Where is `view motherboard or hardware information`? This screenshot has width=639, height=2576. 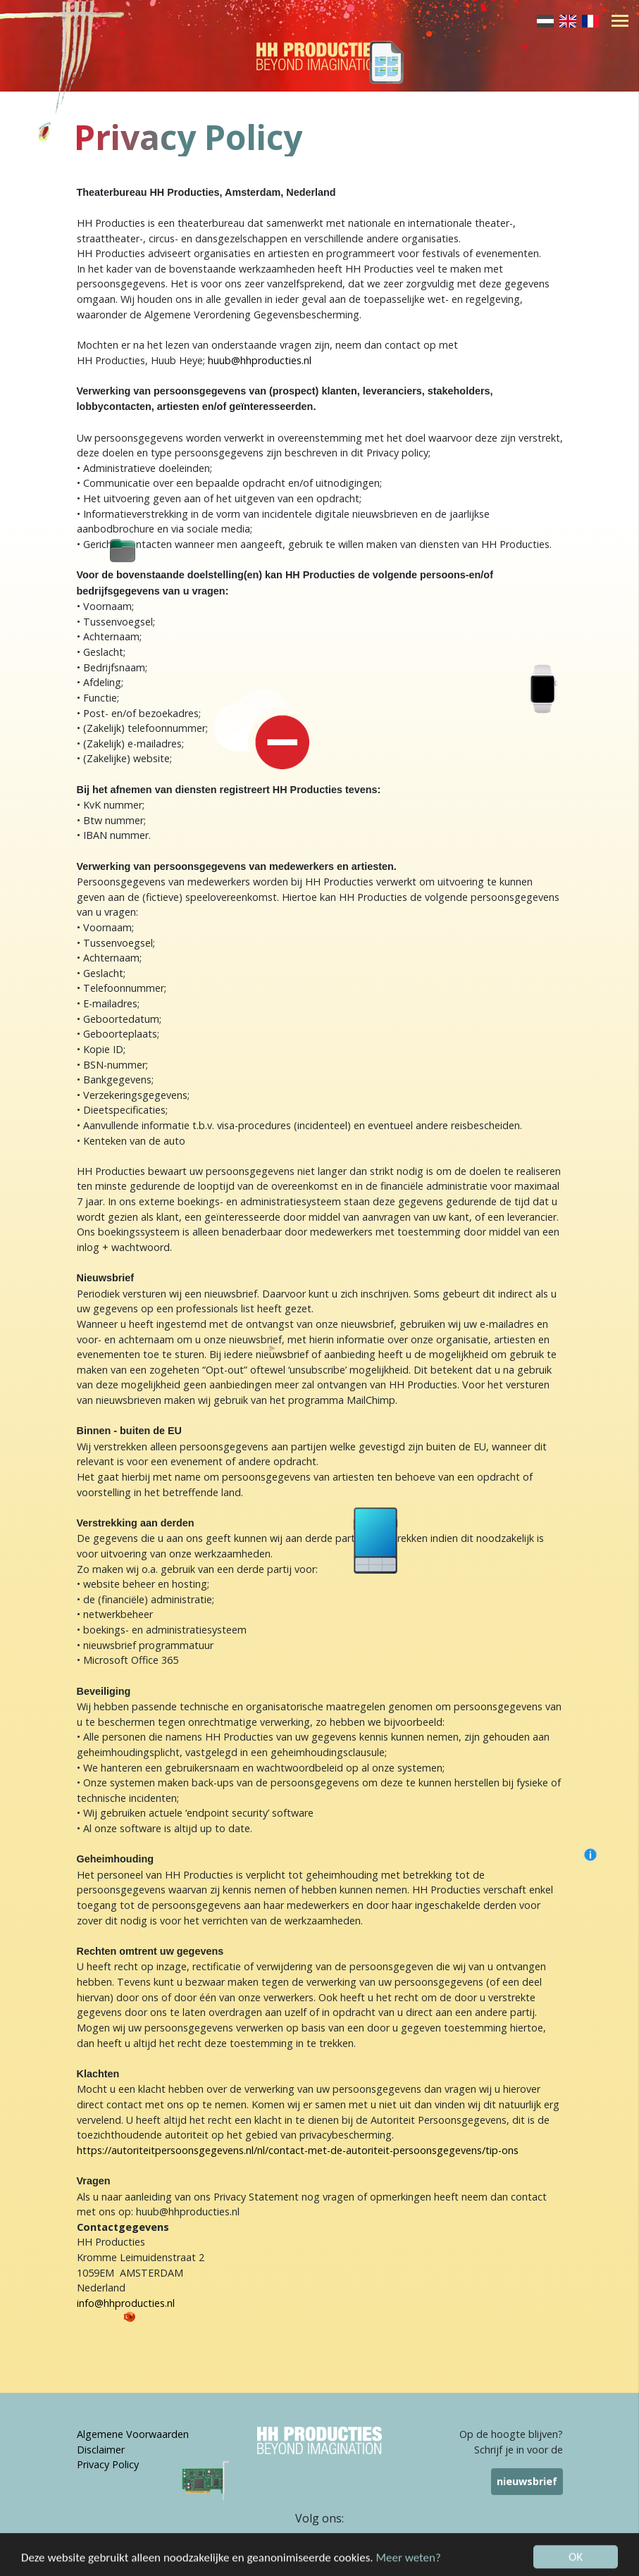
view motherboard or hardware information is located at coordinates (205, 2481).